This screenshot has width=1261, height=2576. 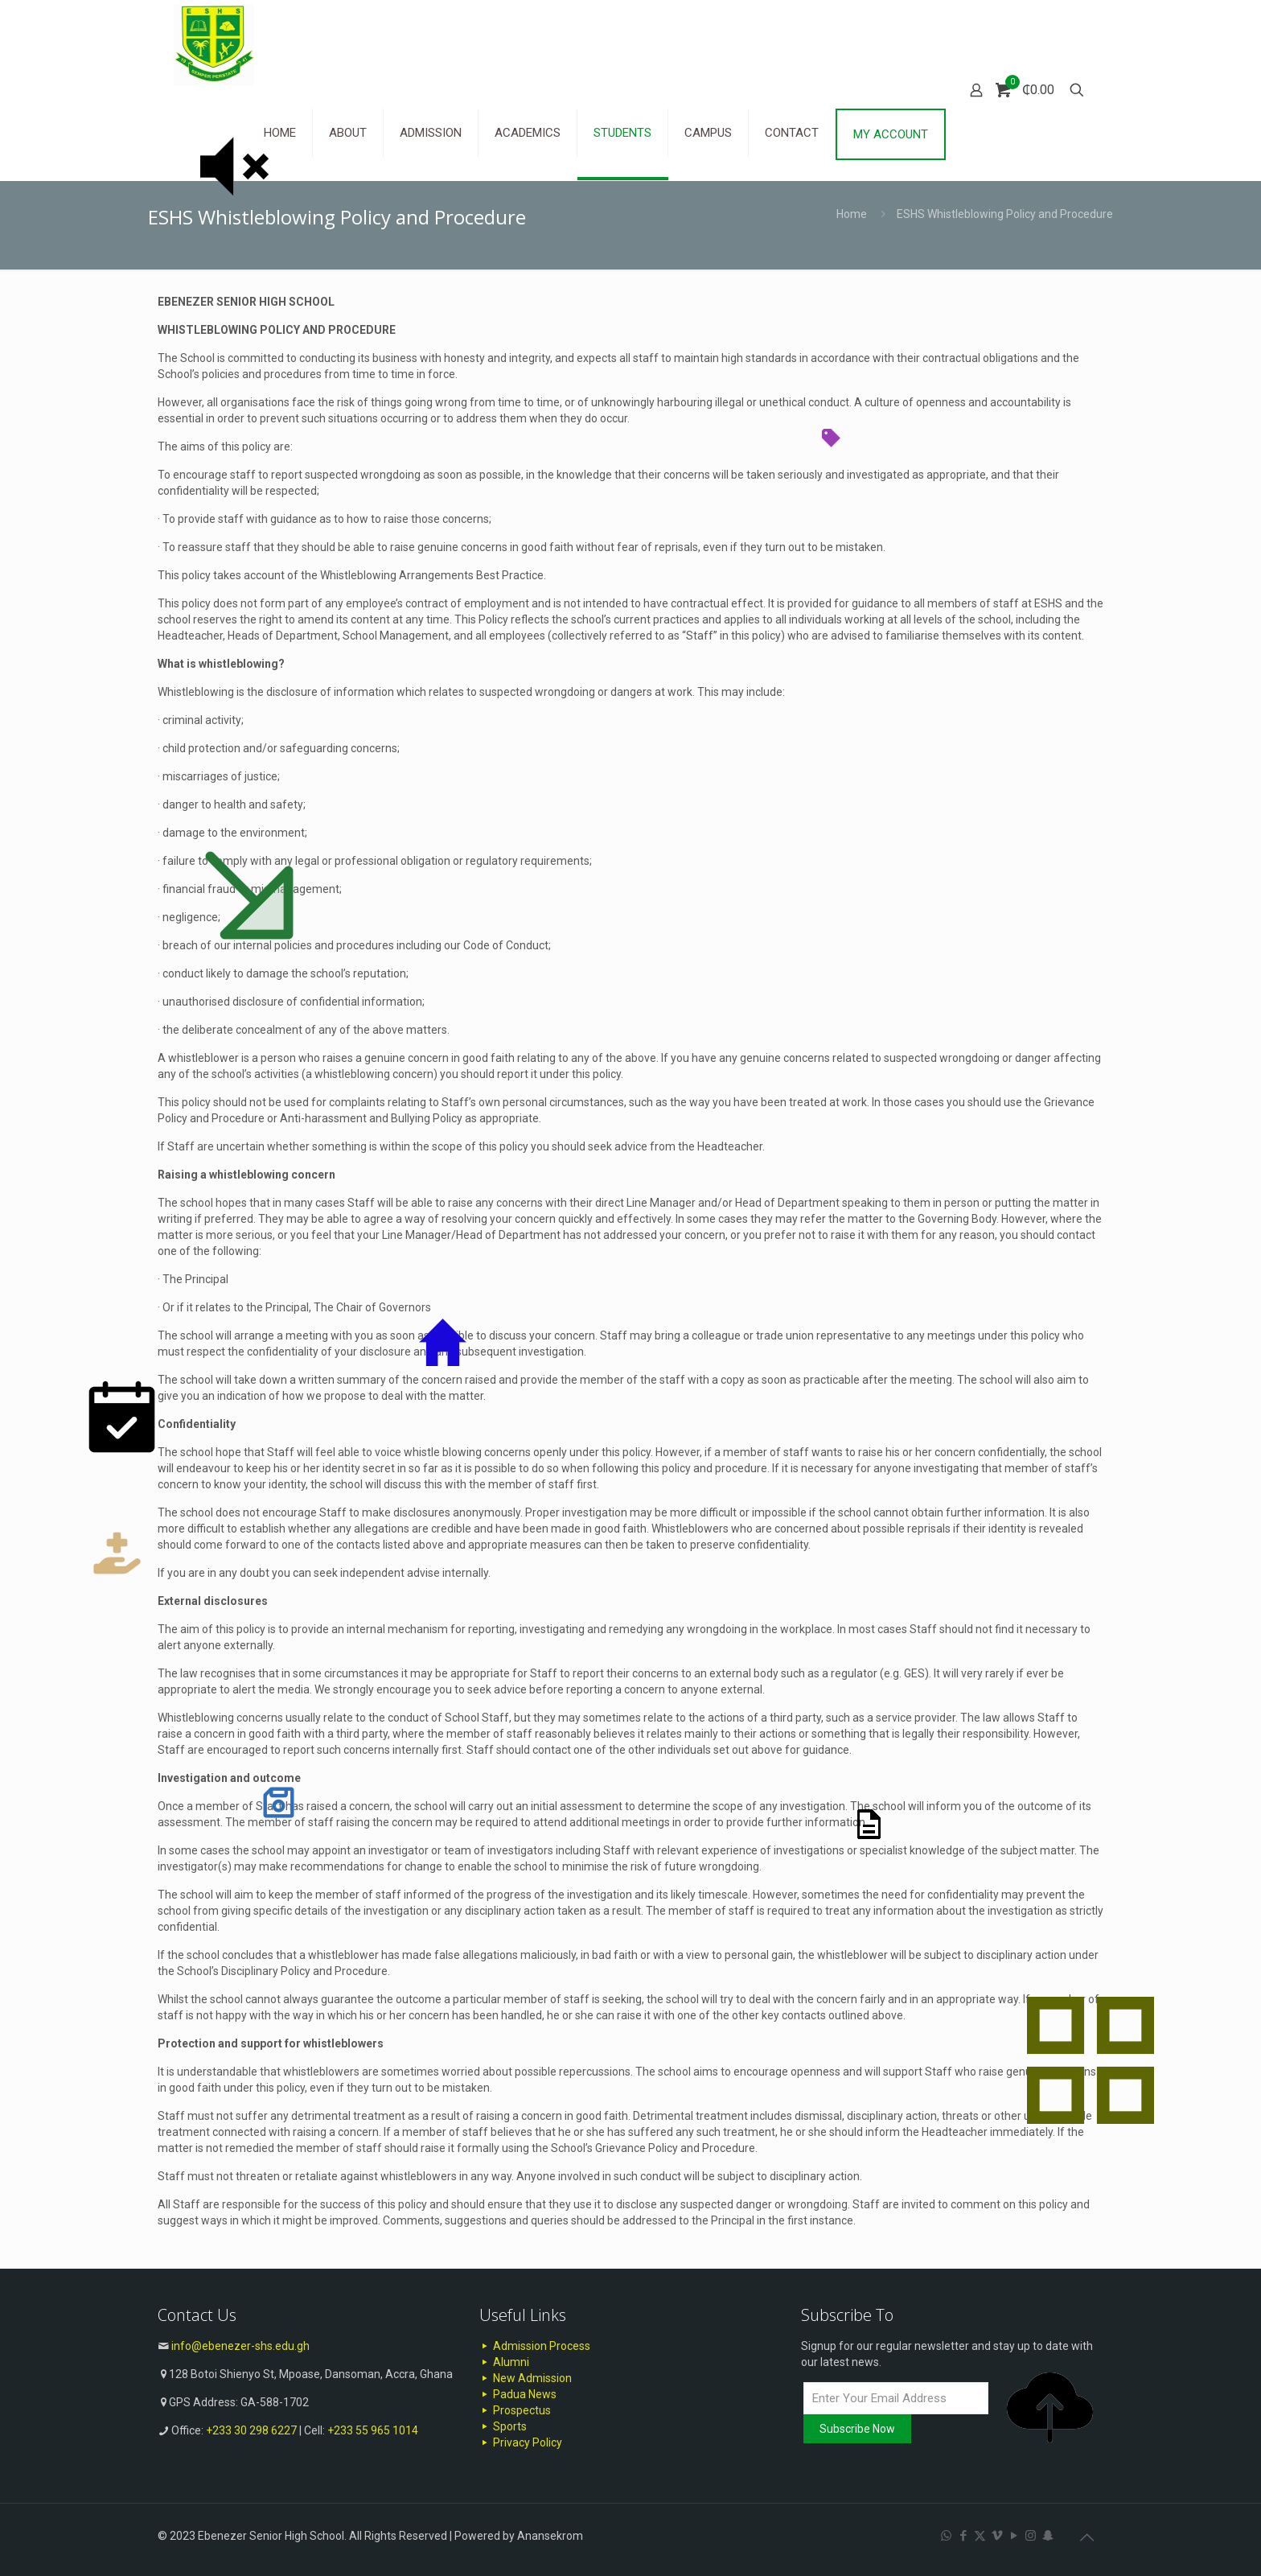 What do you see at coordinates (442, 1342) in the screenshot?
I see `navigate to the home screen` at bounding box center [442, 1342].